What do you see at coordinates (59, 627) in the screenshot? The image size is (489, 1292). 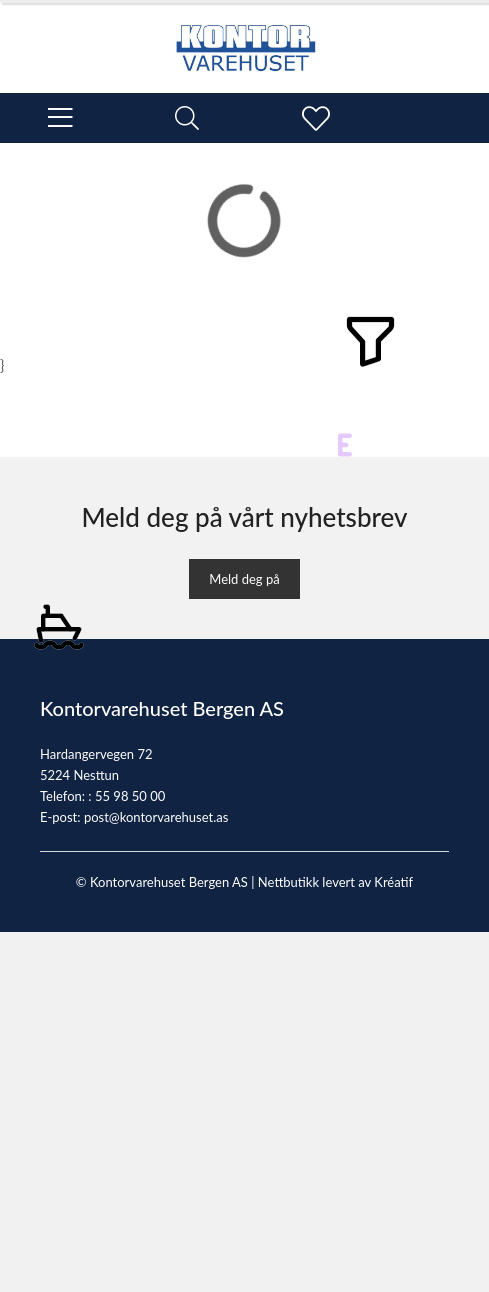 I see `access shipping or delivery options` at bounding box center [59, 627].